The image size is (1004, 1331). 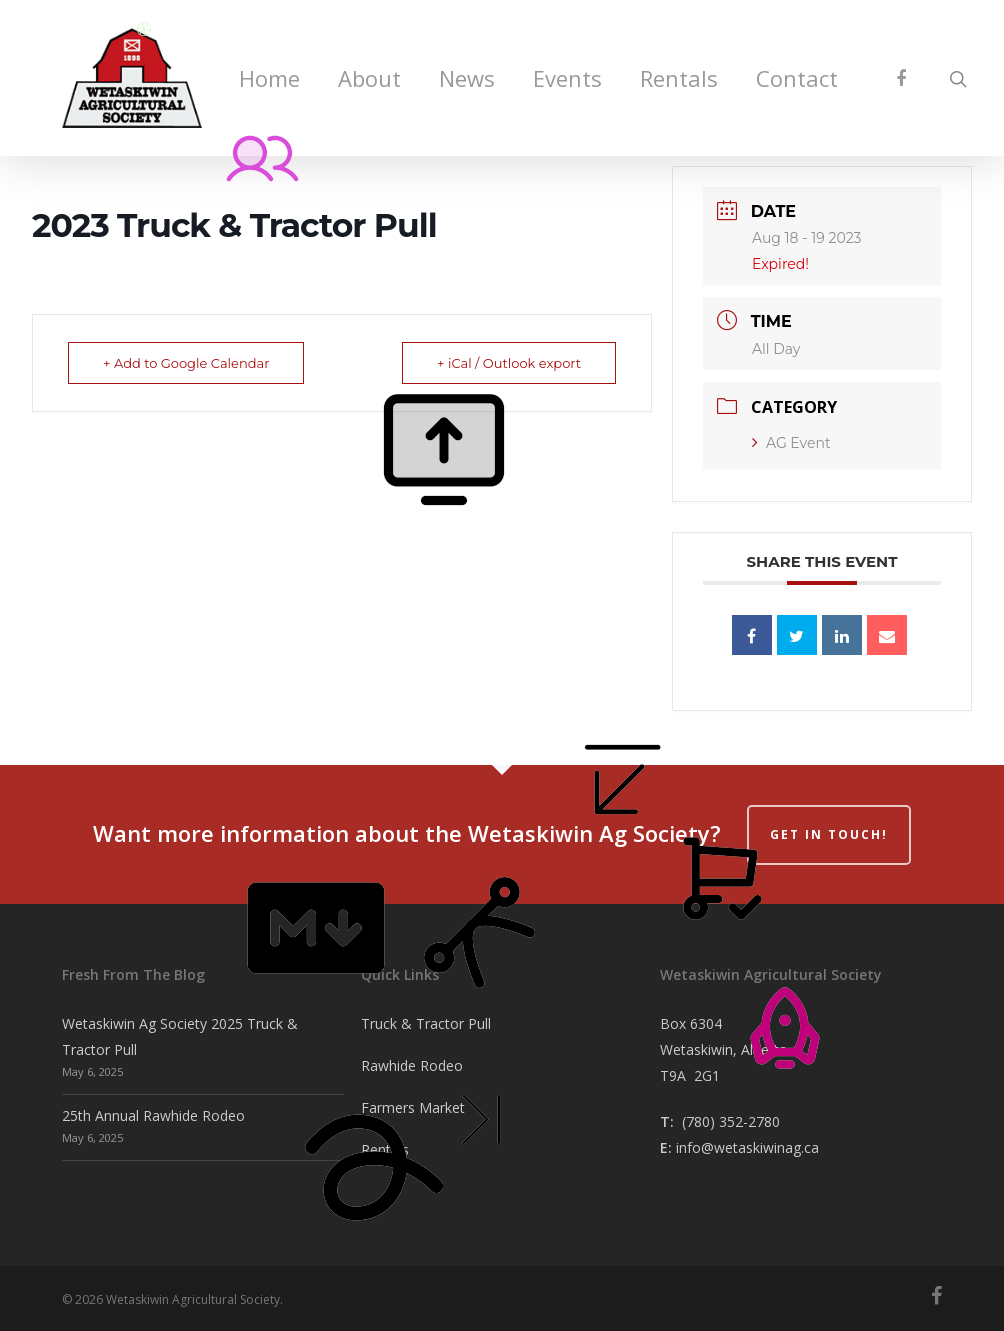 I want to click on access tangent or derivative tools in a math application, so click(x=479, y=932).